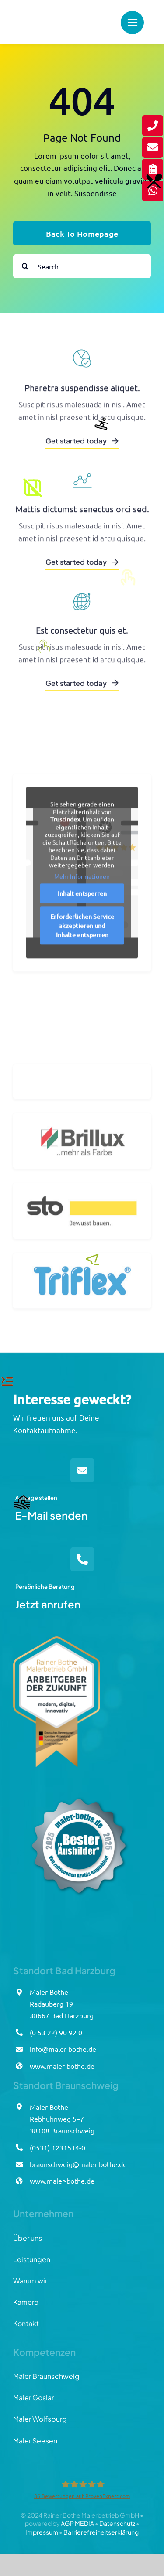 This screenshot has height=2576, width=164. What do you see at coordinates (7, 1381) in the screenshot?
I see `increase text indentation` at bounding box center [7, 1381].